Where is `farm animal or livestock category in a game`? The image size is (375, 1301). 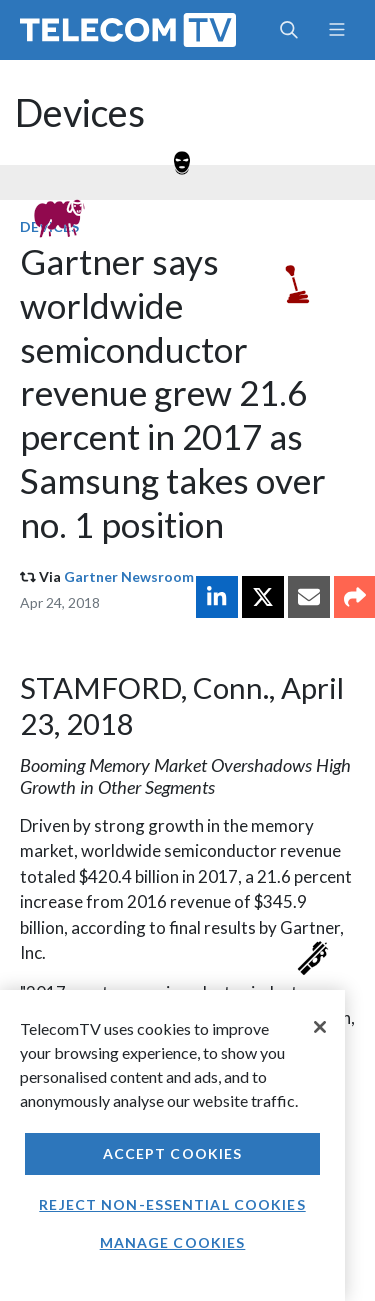 farm animal or livestock category in a game is located at coordinates (59, 217).